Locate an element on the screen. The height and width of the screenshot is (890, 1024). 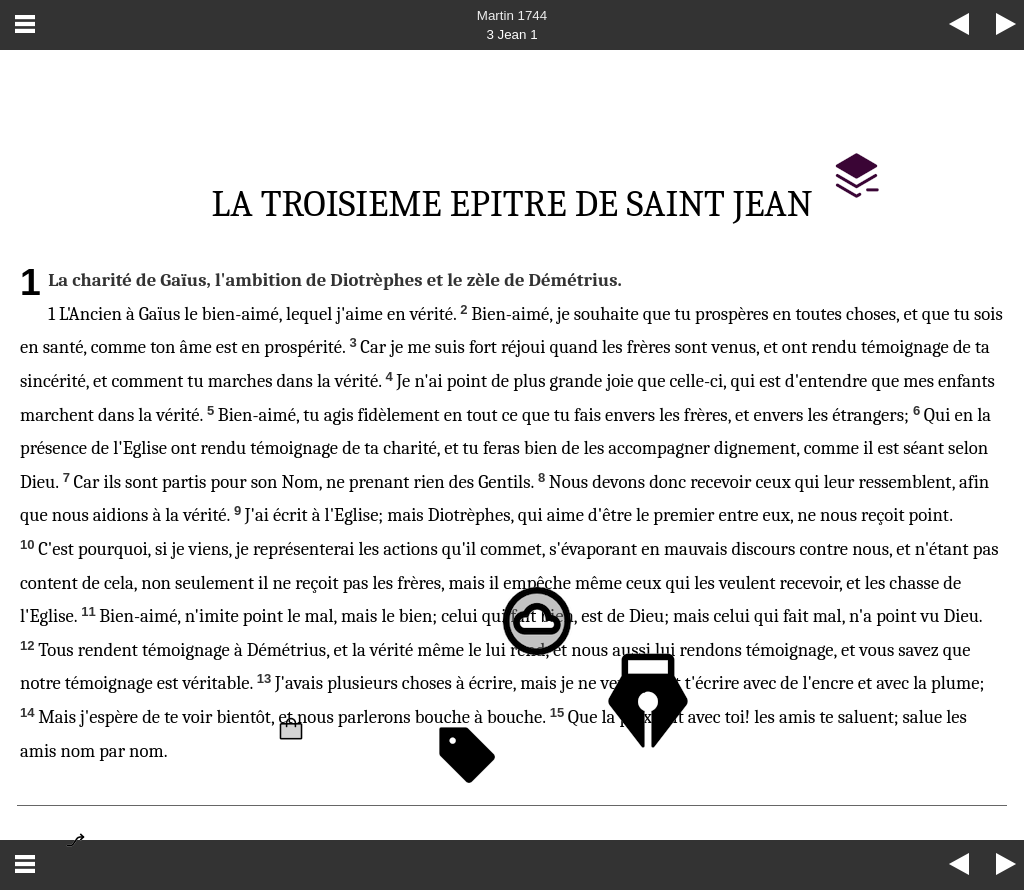
access cloud storage is located at coordinates (537, 621).